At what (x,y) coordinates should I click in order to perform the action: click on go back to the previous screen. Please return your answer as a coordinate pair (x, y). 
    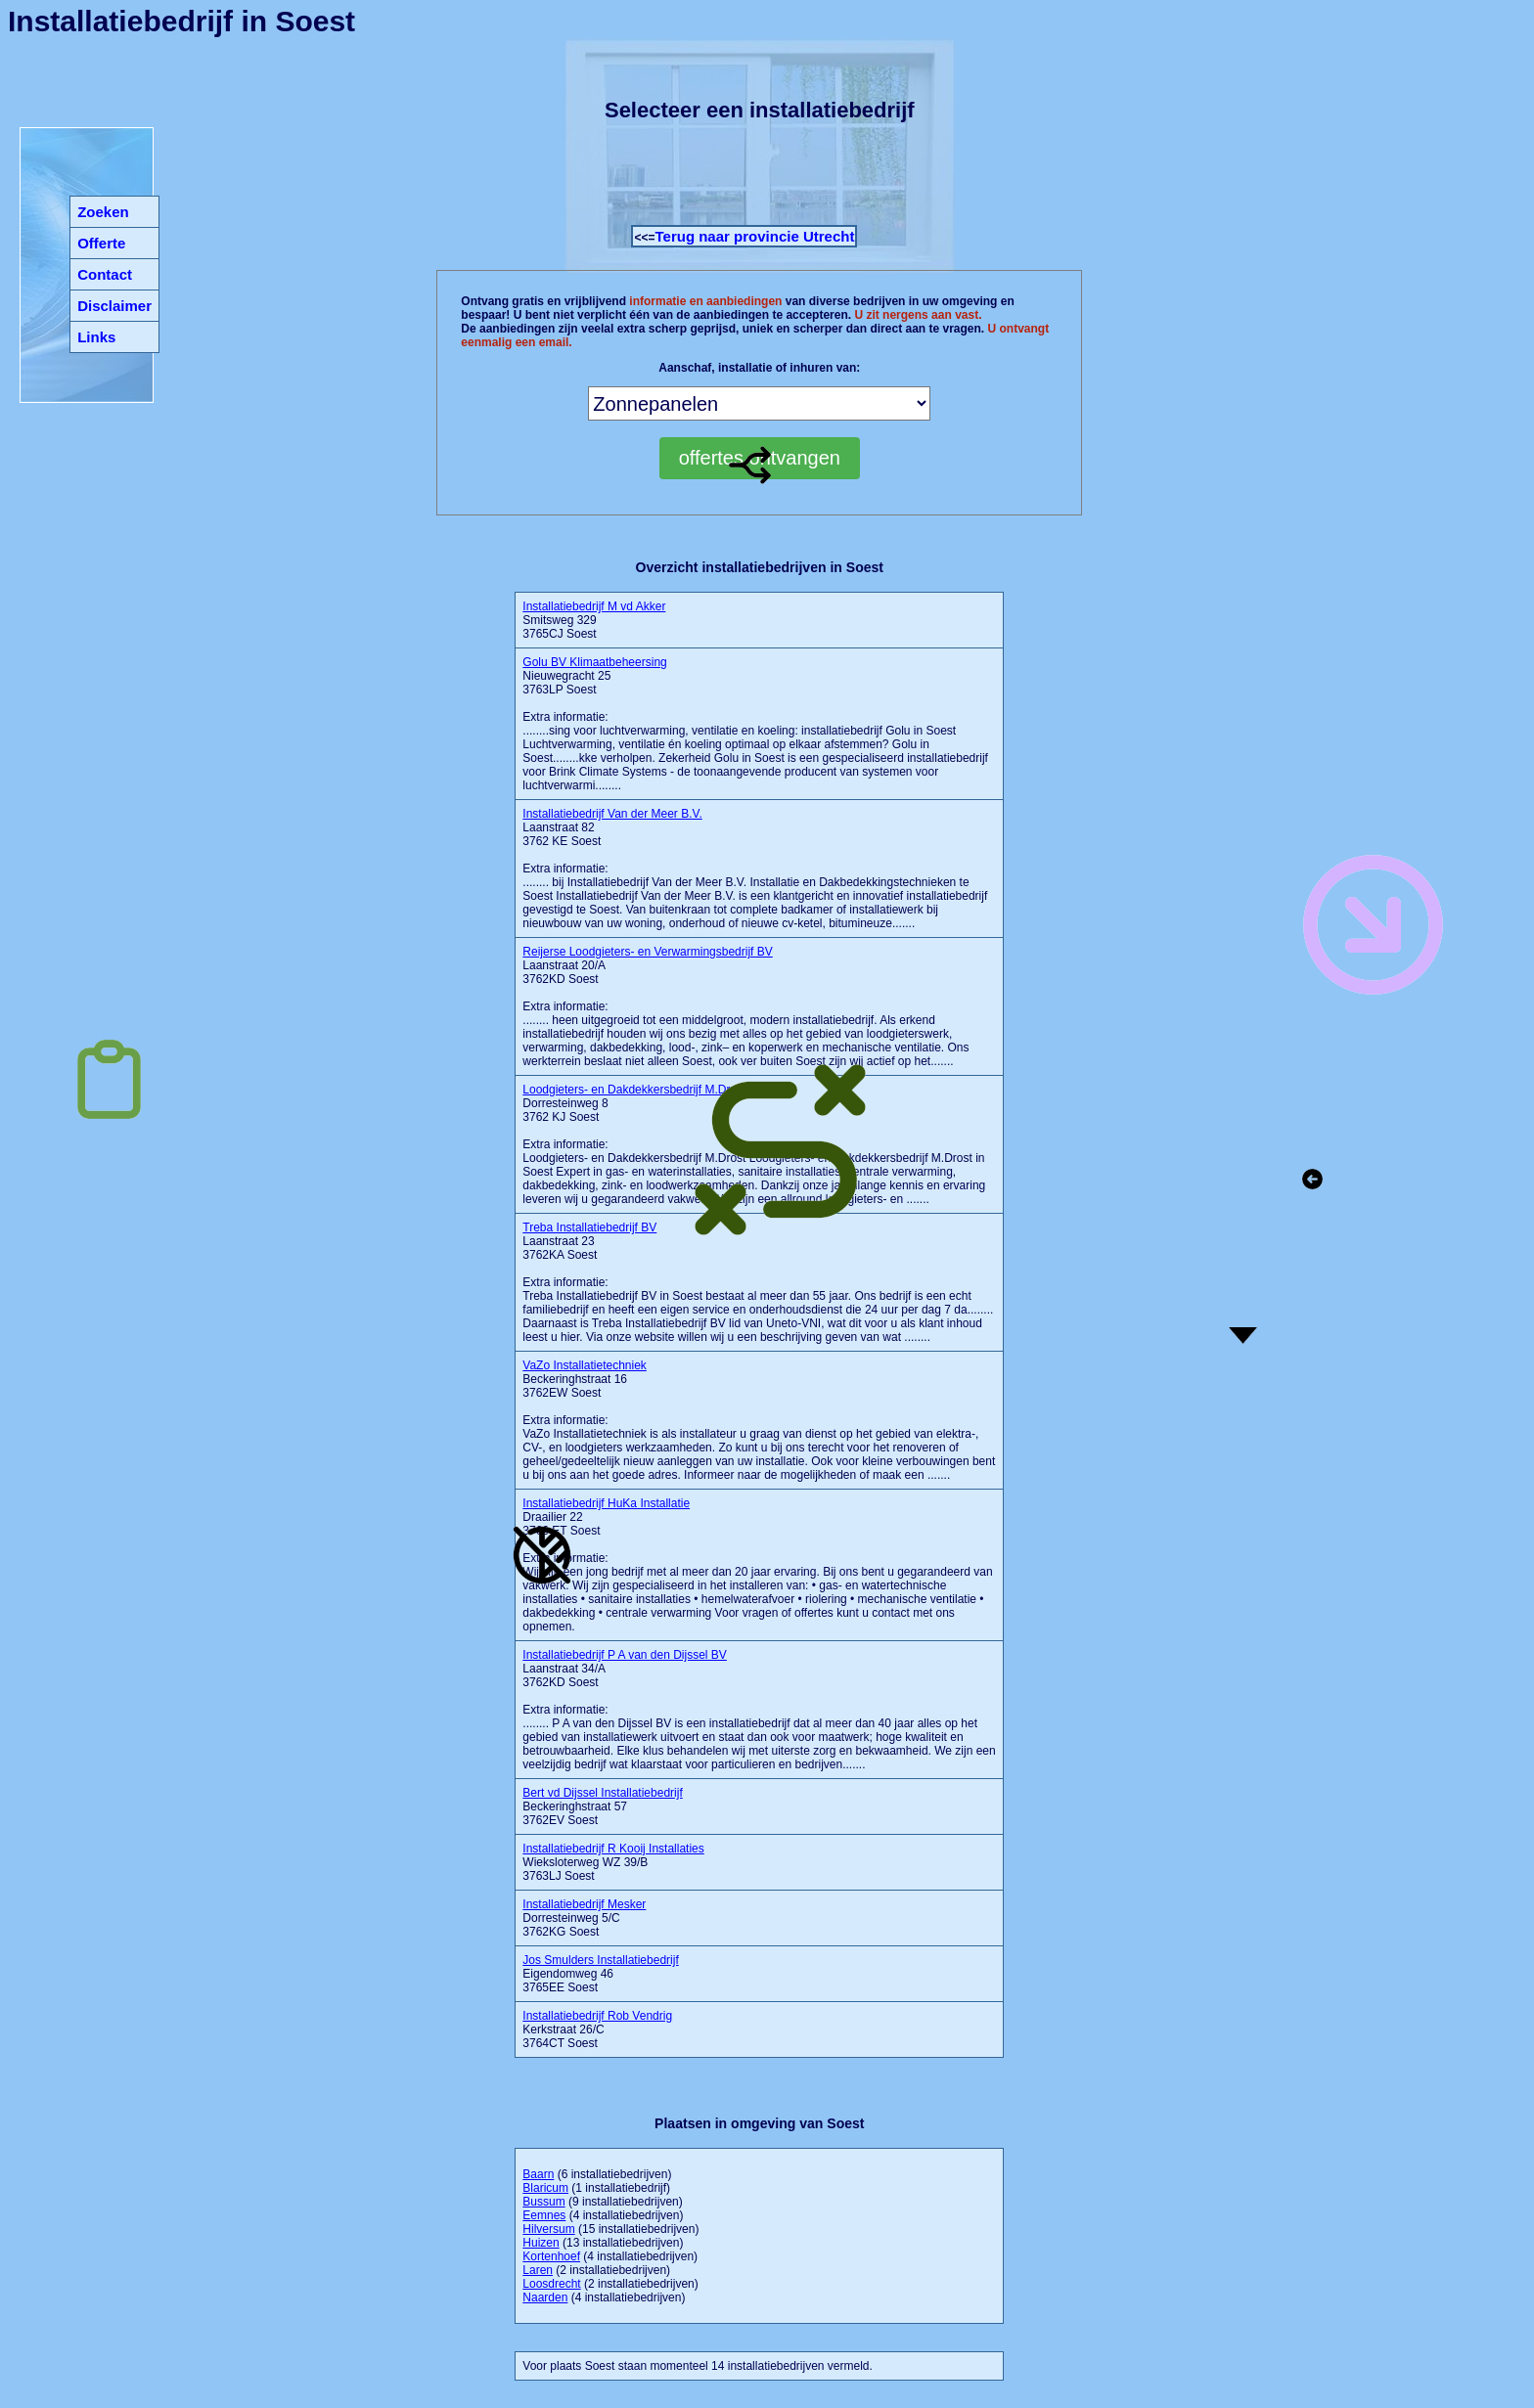
    Looking at the image, I should click on (1312, 1179).